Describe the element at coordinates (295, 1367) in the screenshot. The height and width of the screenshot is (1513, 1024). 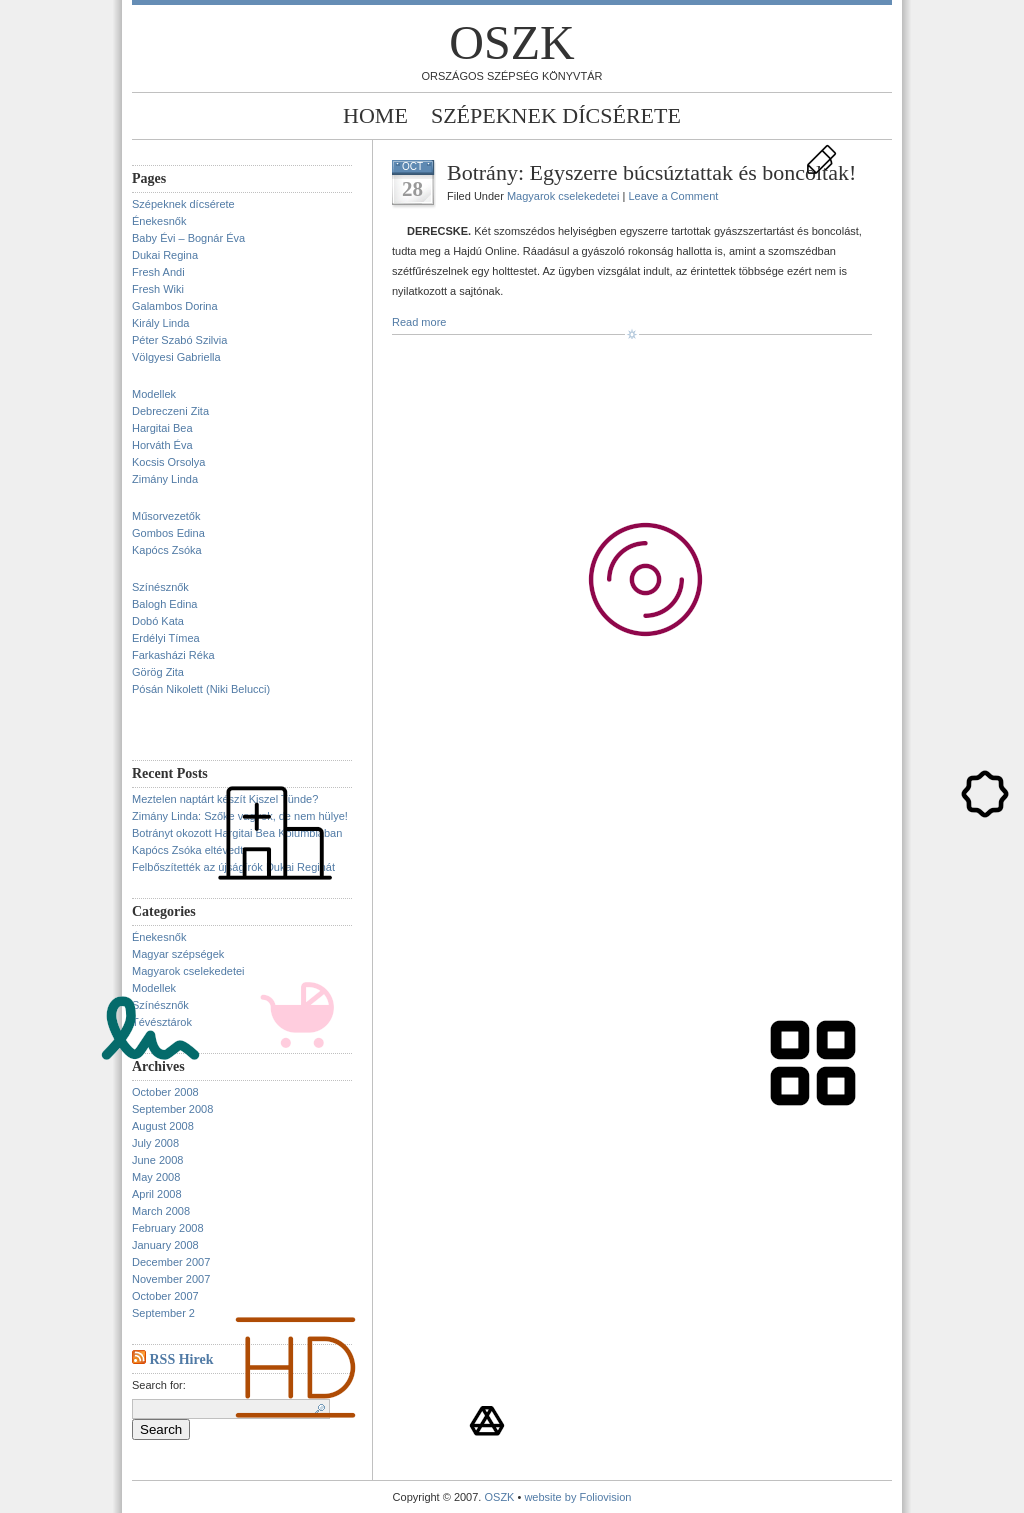
I see `switch to high-definition video quality` at that location.